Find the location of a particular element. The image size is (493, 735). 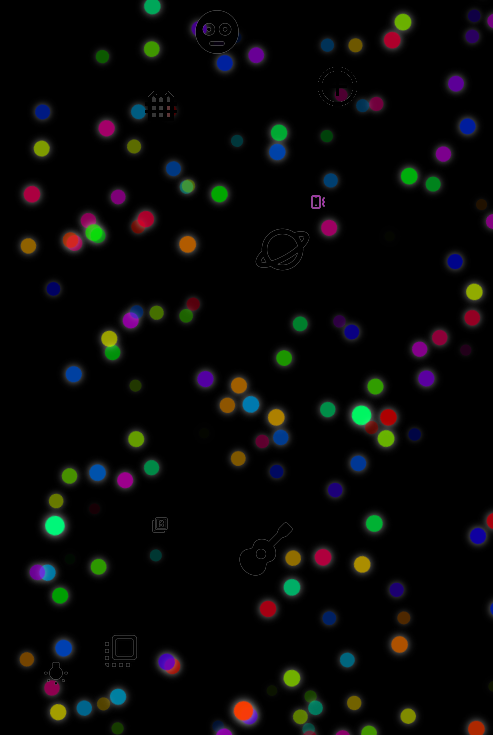

adjust incandescent light settings is located at coordinates (56, 673).